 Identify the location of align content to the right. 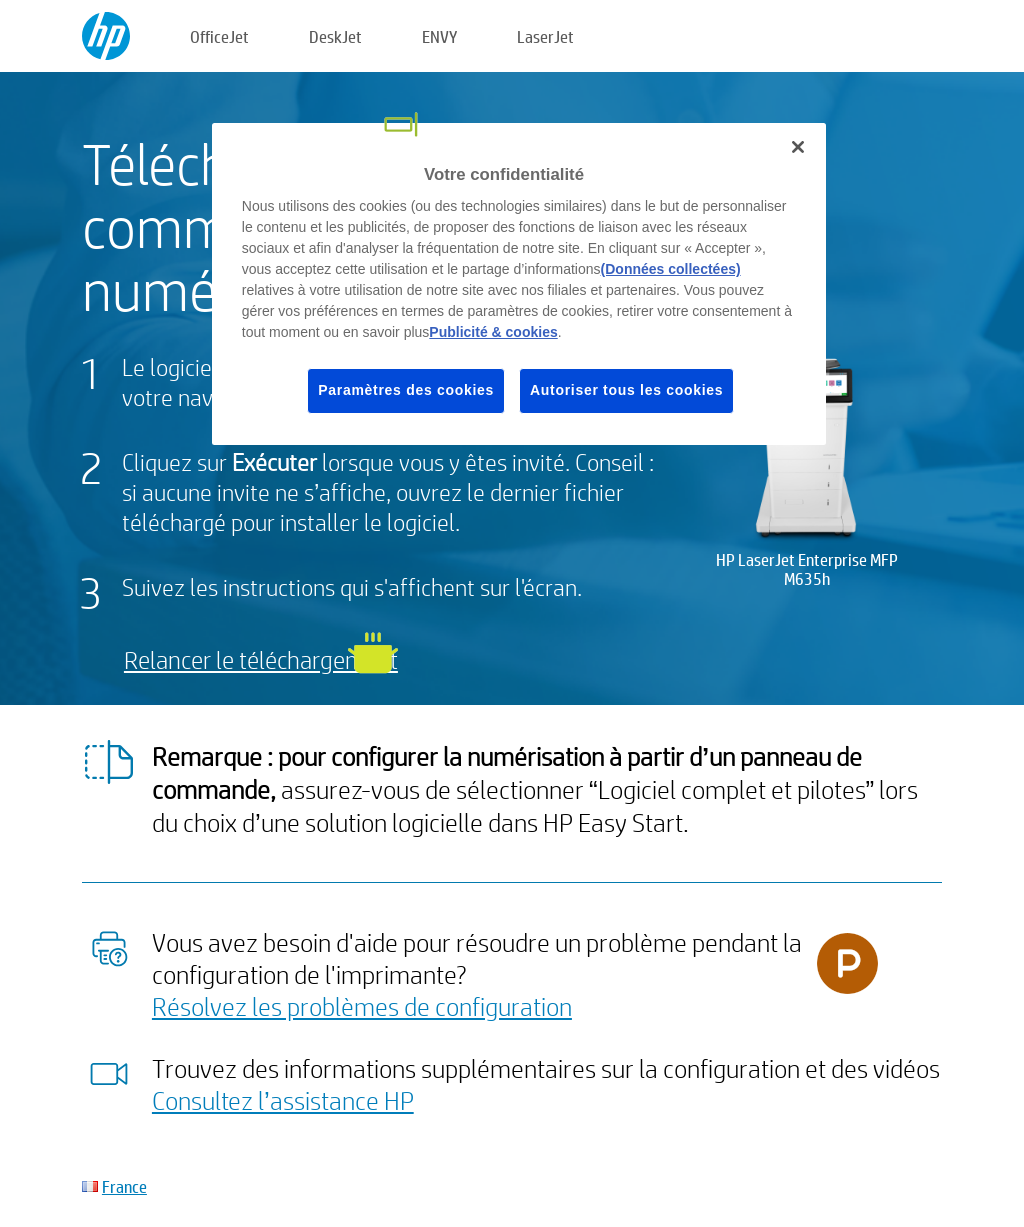
(401, 124).